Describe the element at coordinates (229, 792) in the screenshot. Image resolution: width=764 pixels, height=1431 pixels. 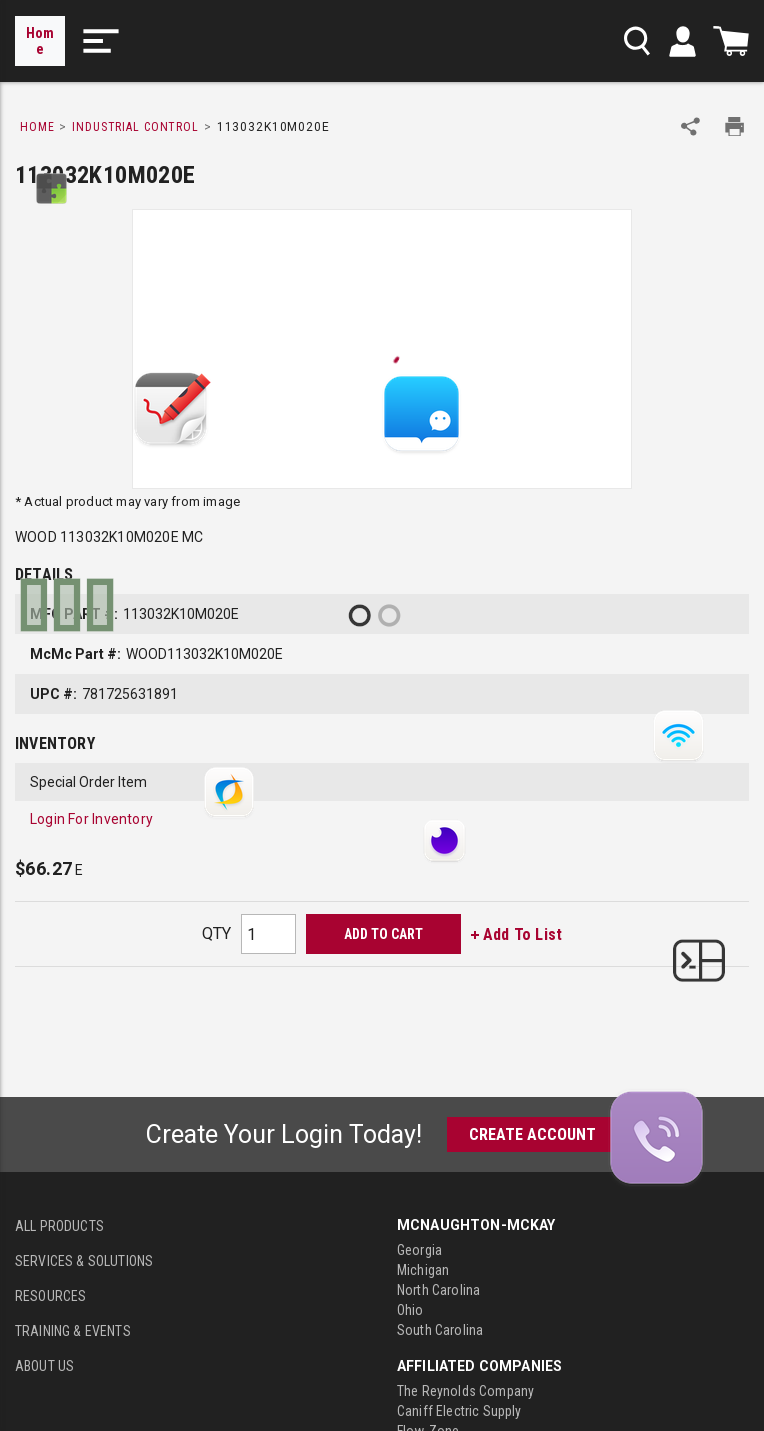
I see `open CrossOver app to run Windows software` at that location.